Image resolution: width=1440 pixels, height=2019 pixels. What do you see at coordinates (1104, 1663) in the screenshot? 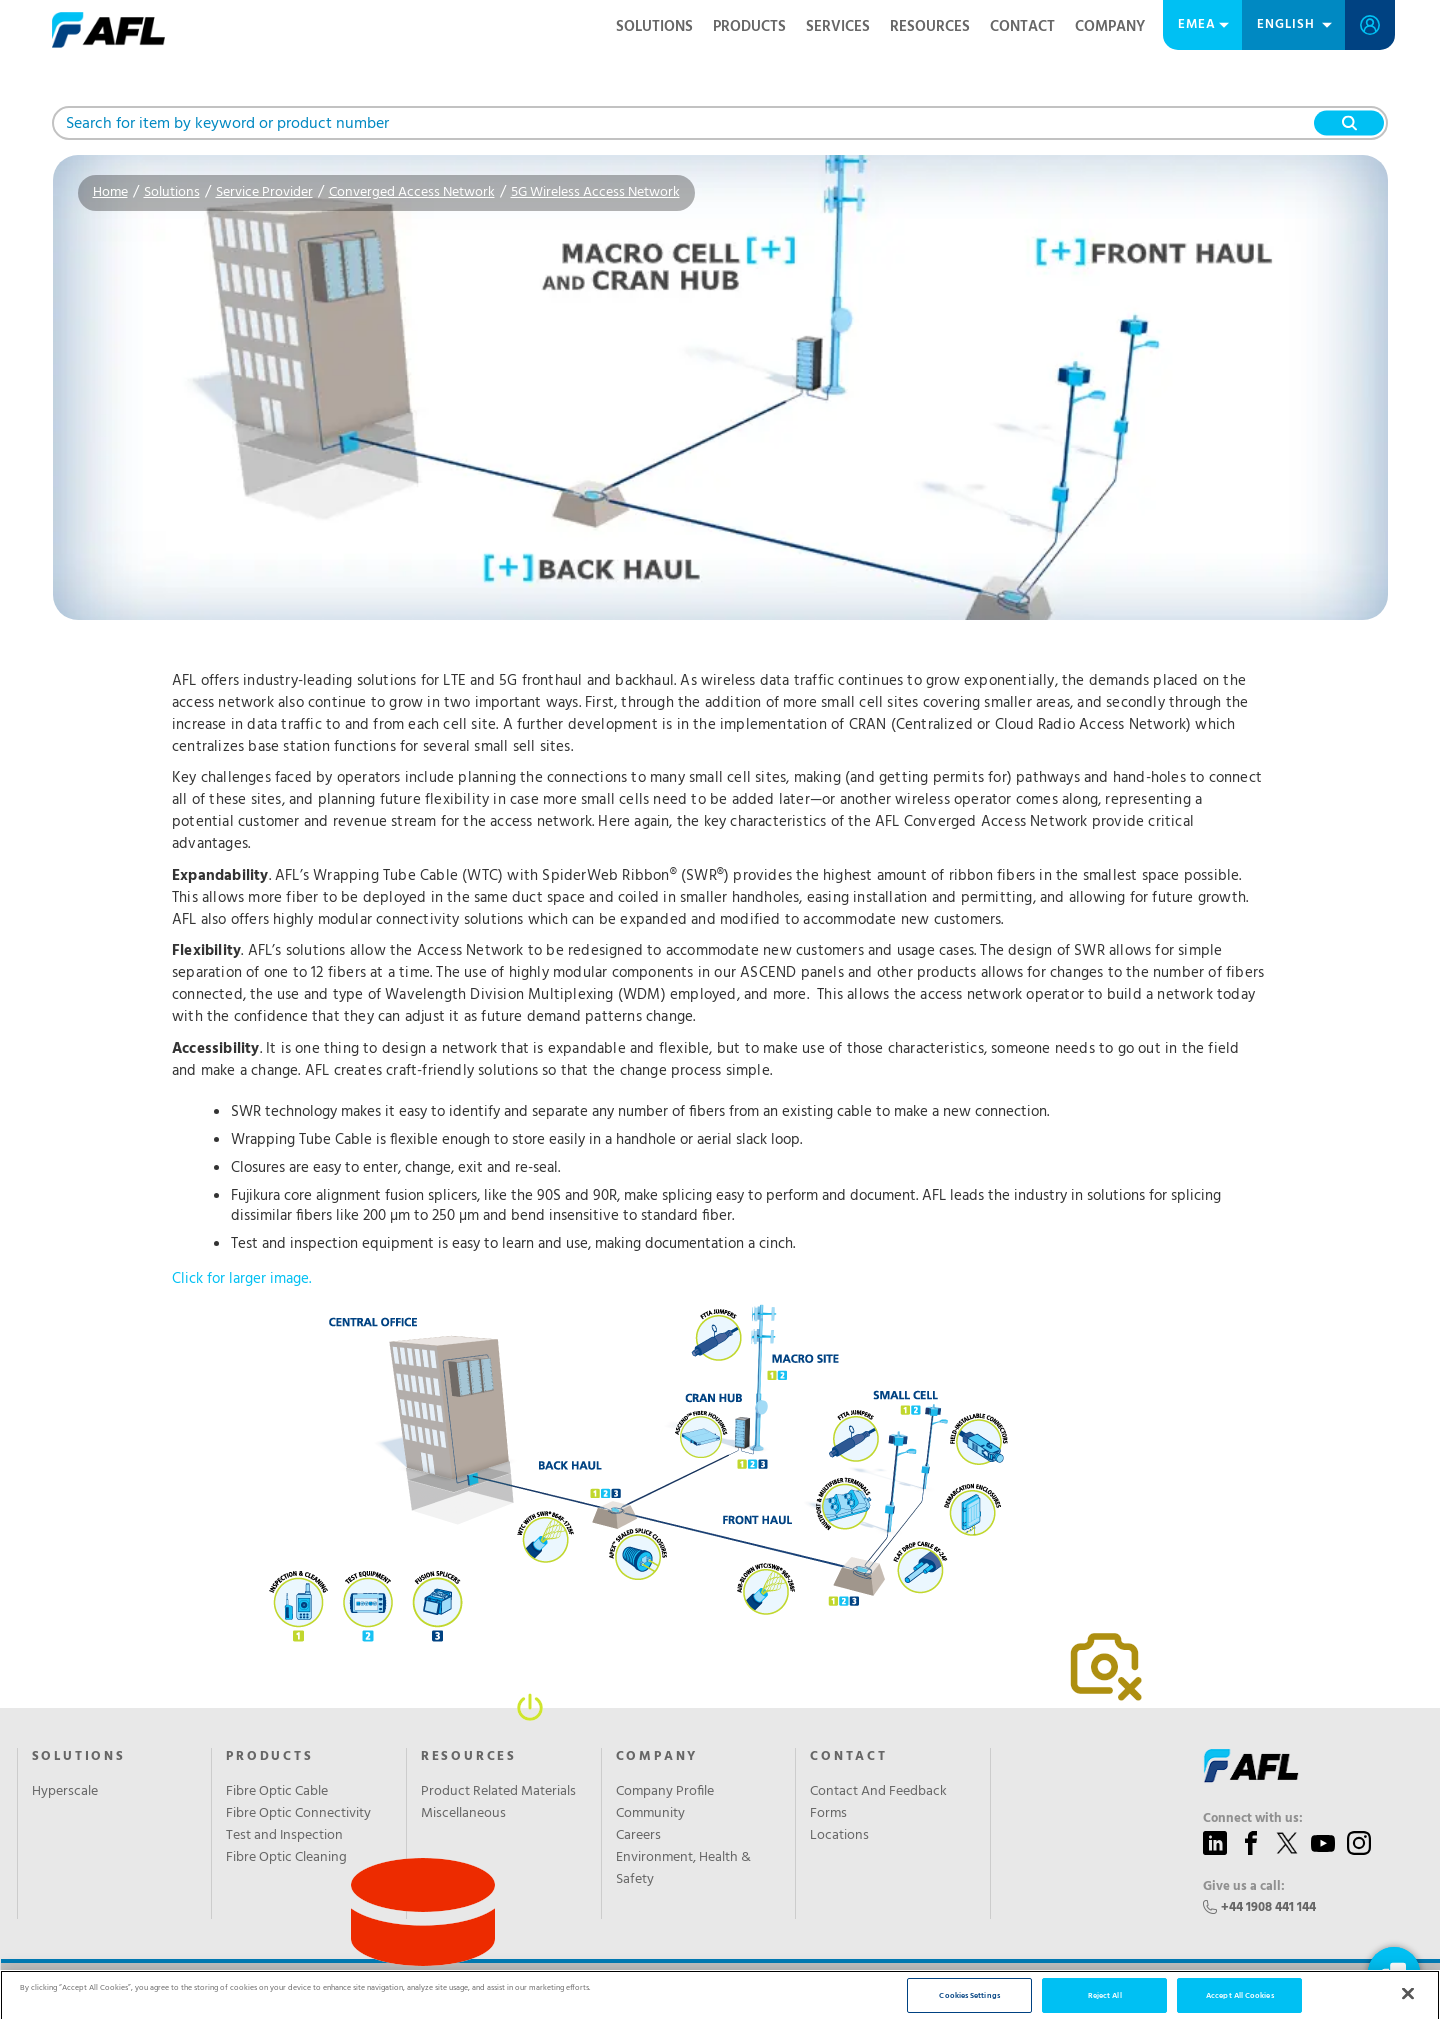
I see `disable camera access` at bounding box center [1104, 1663].